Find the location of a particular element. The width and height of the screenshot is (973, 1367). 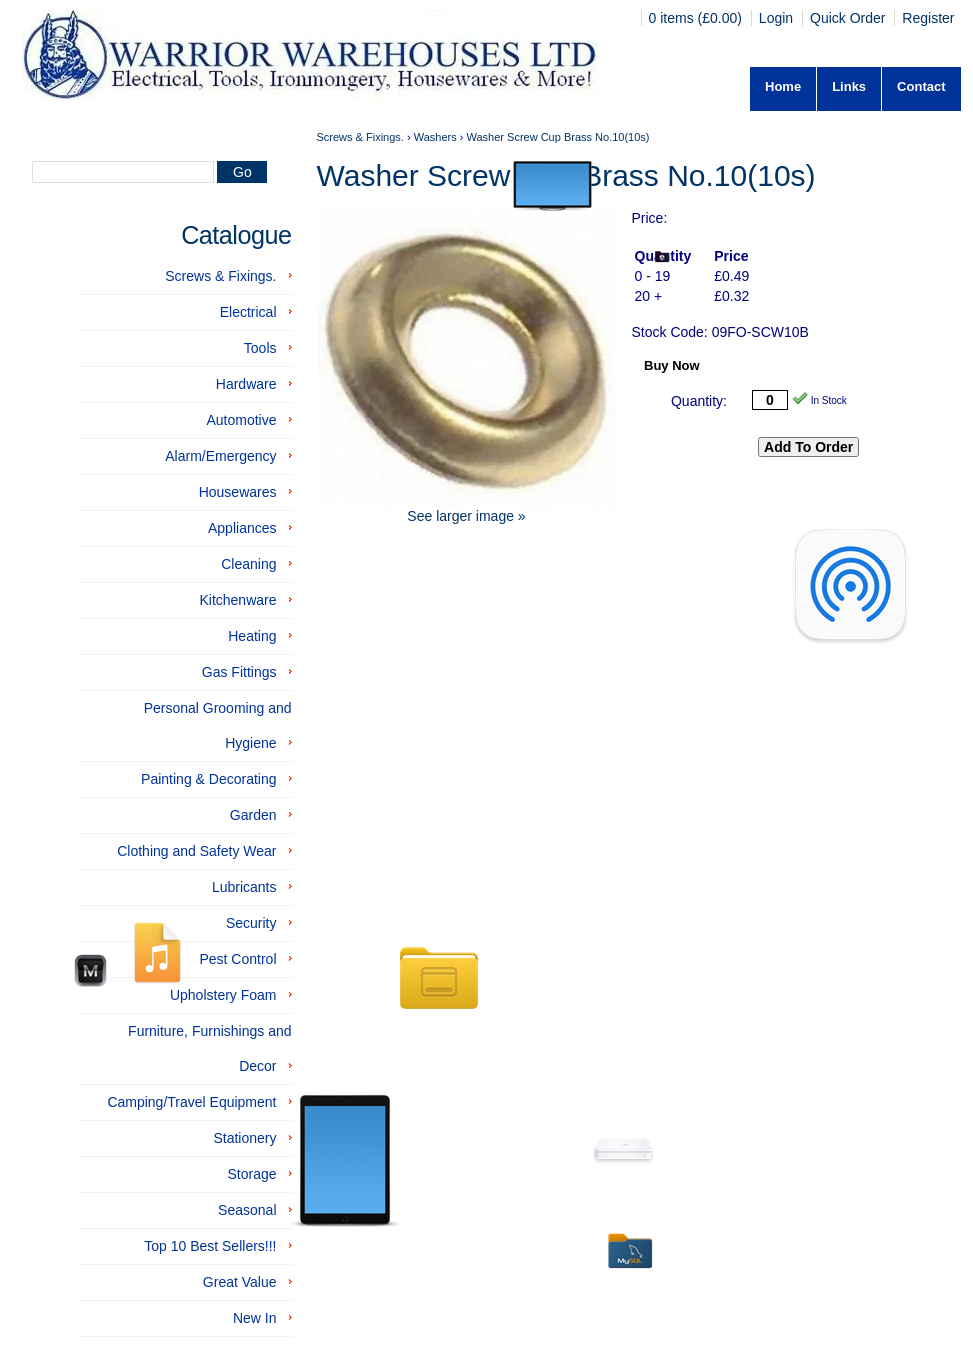

open AirDrop to share files wirelessly is located at coordinates (850, 584).